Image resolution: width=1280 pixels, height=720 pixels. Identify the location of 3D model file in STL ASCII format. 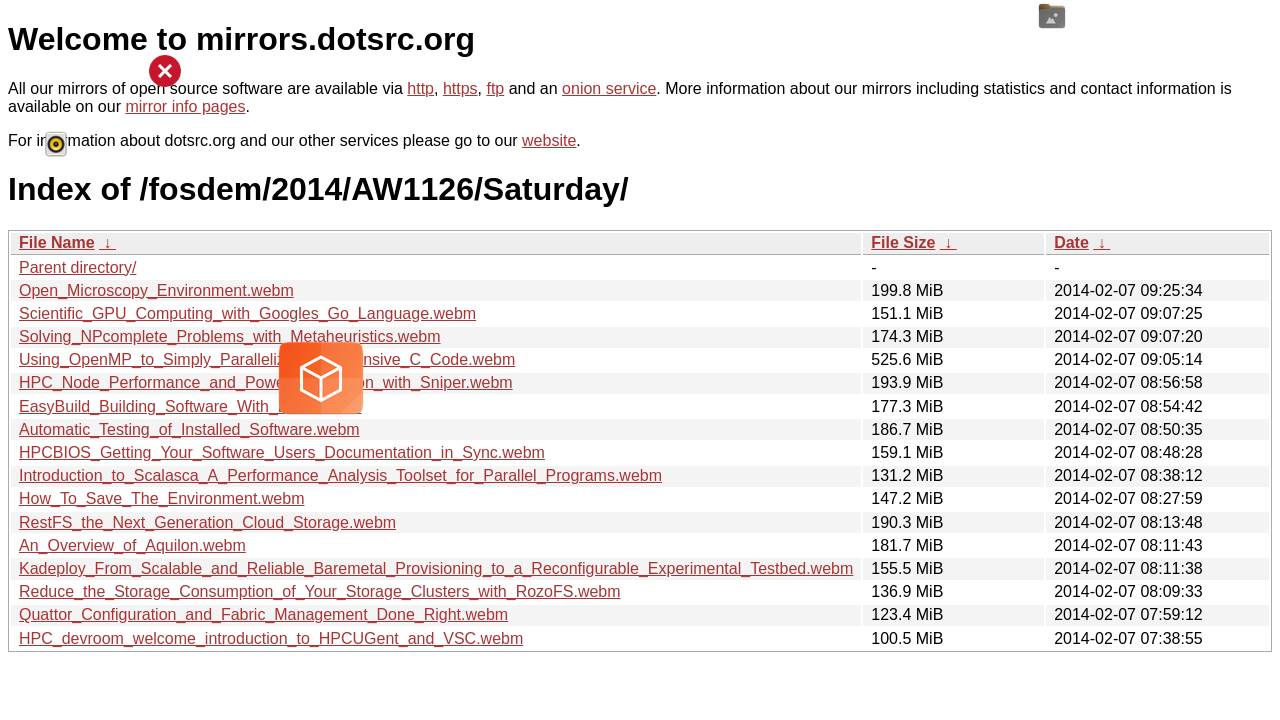
(321, 375).